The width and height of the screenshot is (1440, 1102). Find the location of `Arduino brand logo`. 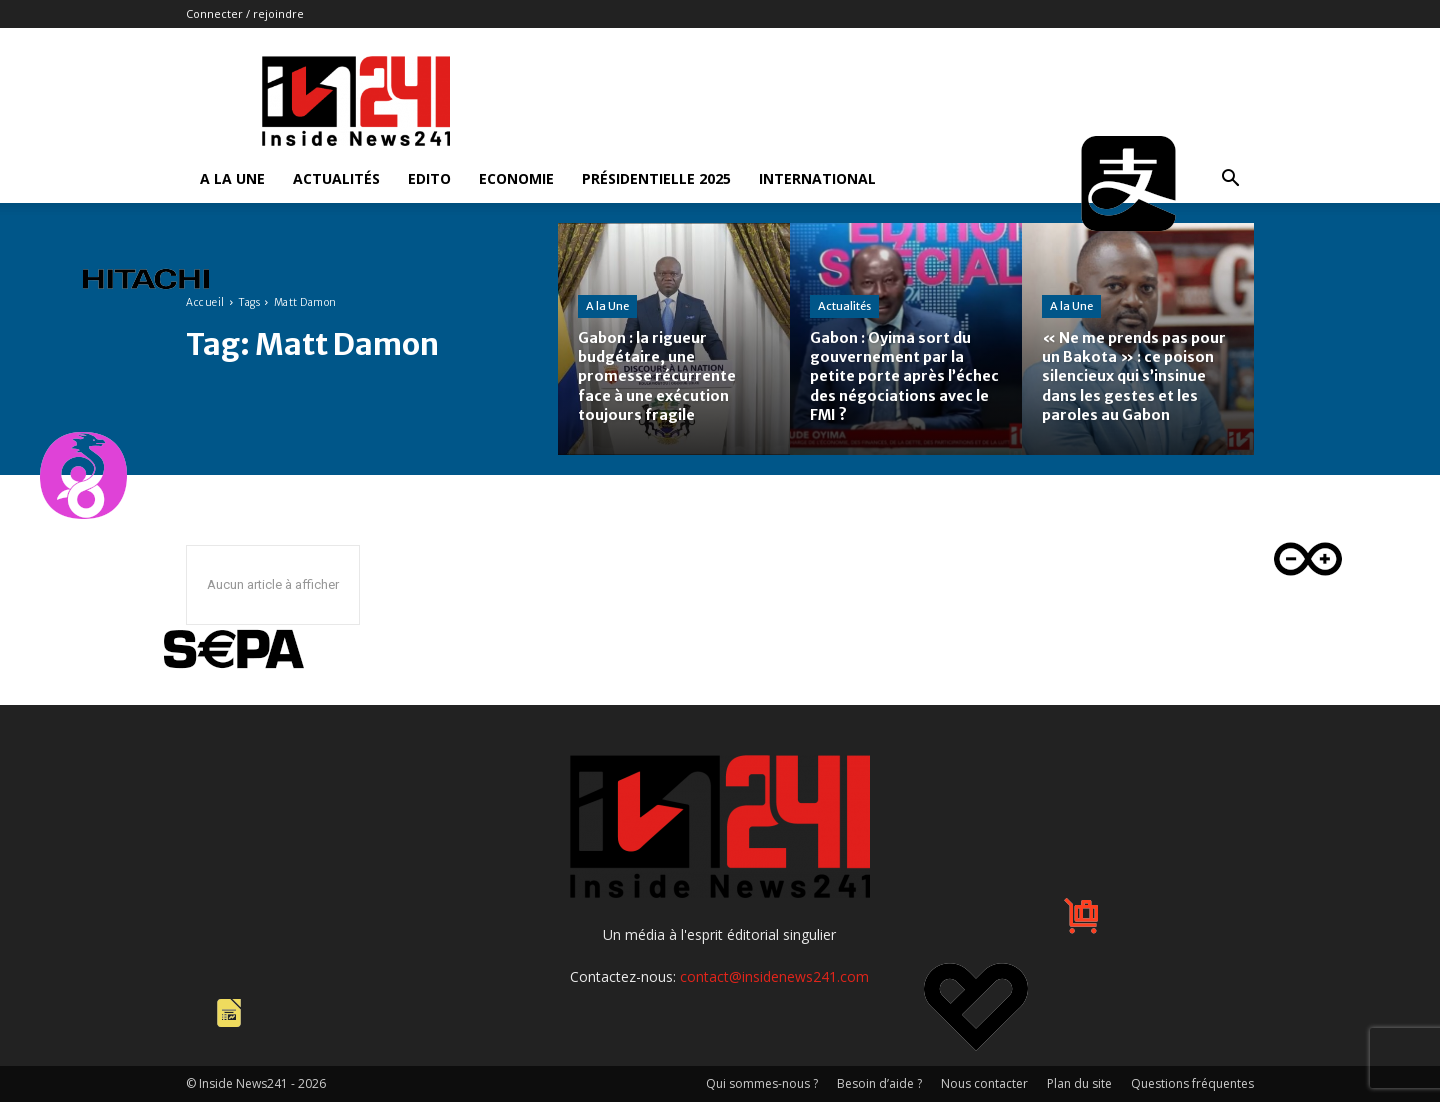

Arduino brand logo is located at coordinates (1308, 559).